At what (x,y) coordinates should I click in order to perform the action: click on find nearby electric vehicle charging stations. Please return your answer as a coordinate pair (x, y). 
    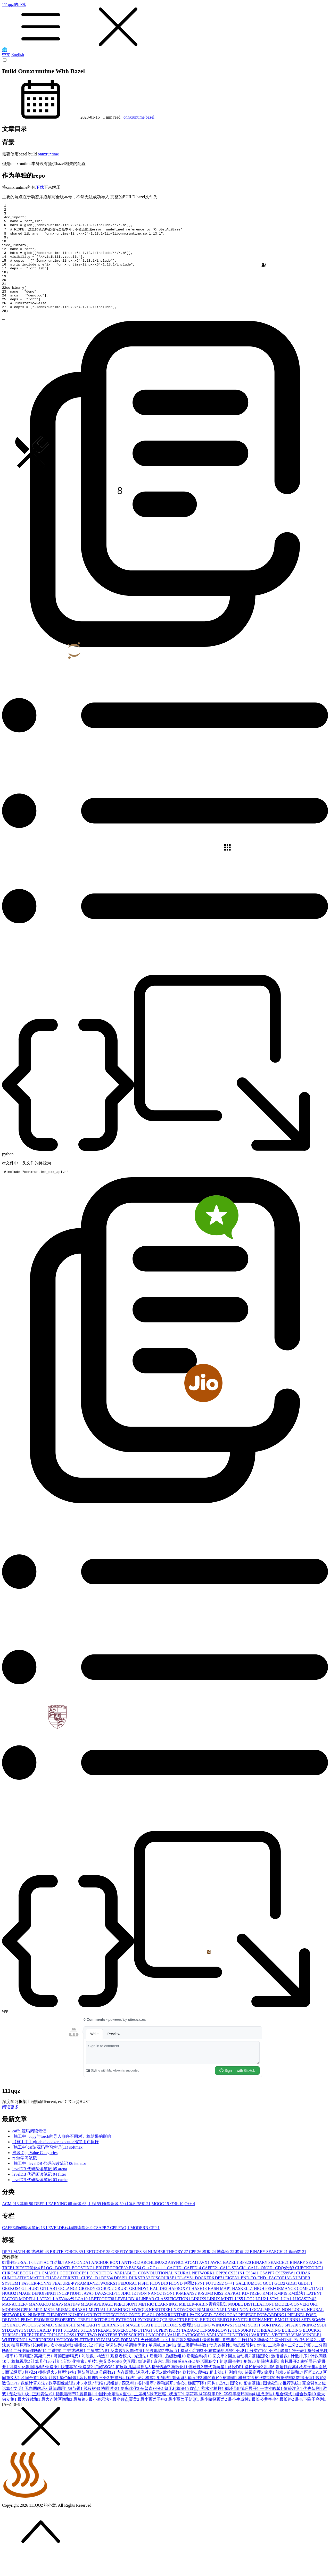
    Looking at the image, I should click on (263, 265).